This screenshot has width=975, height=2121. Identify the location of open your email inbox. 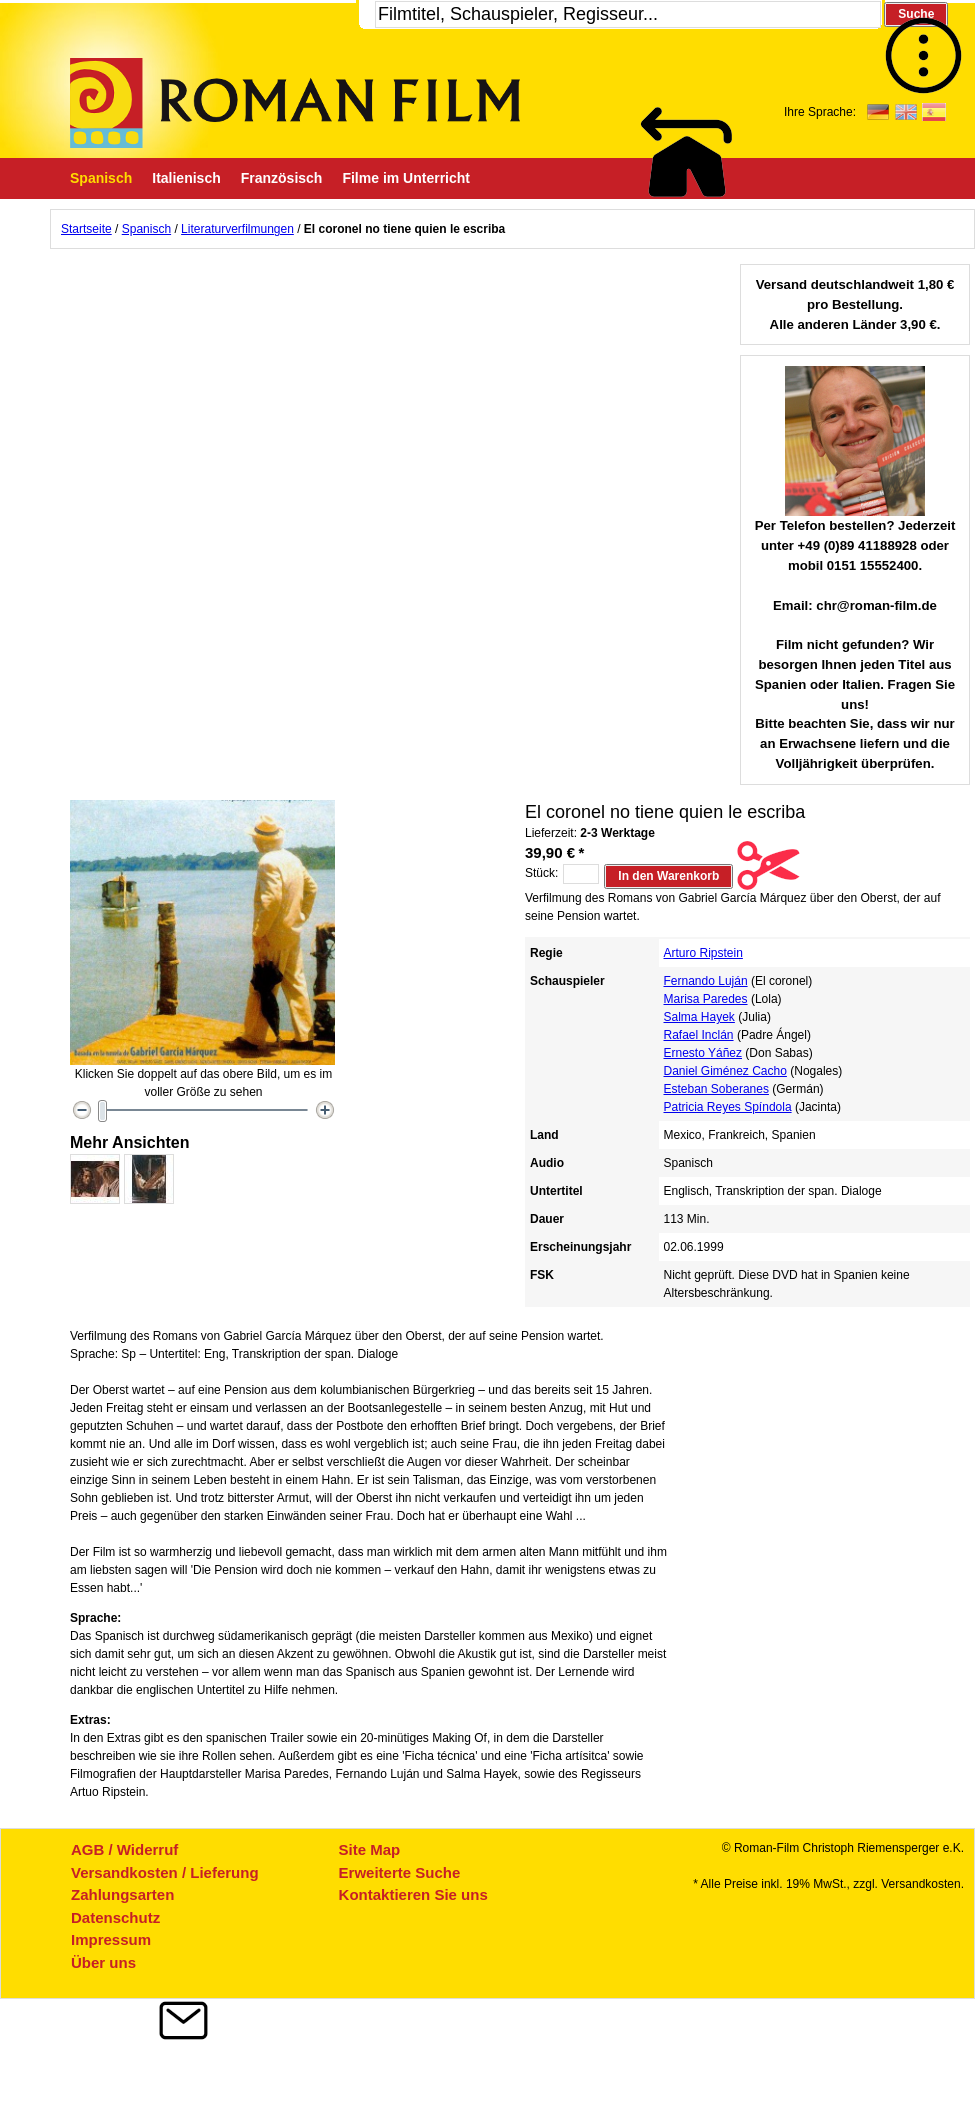
(183, 2020).